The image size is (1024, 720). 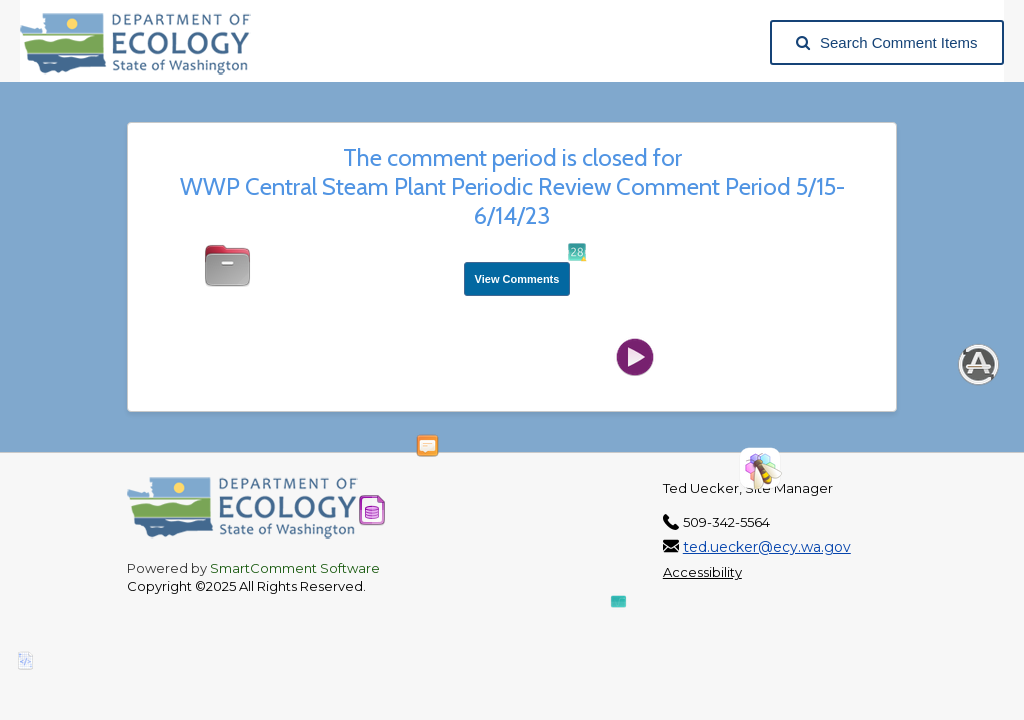 What do you see at coordinates (760, 468) in the screenshot?
I see `open beeref reference image board app` at bounding box center [760, 468].